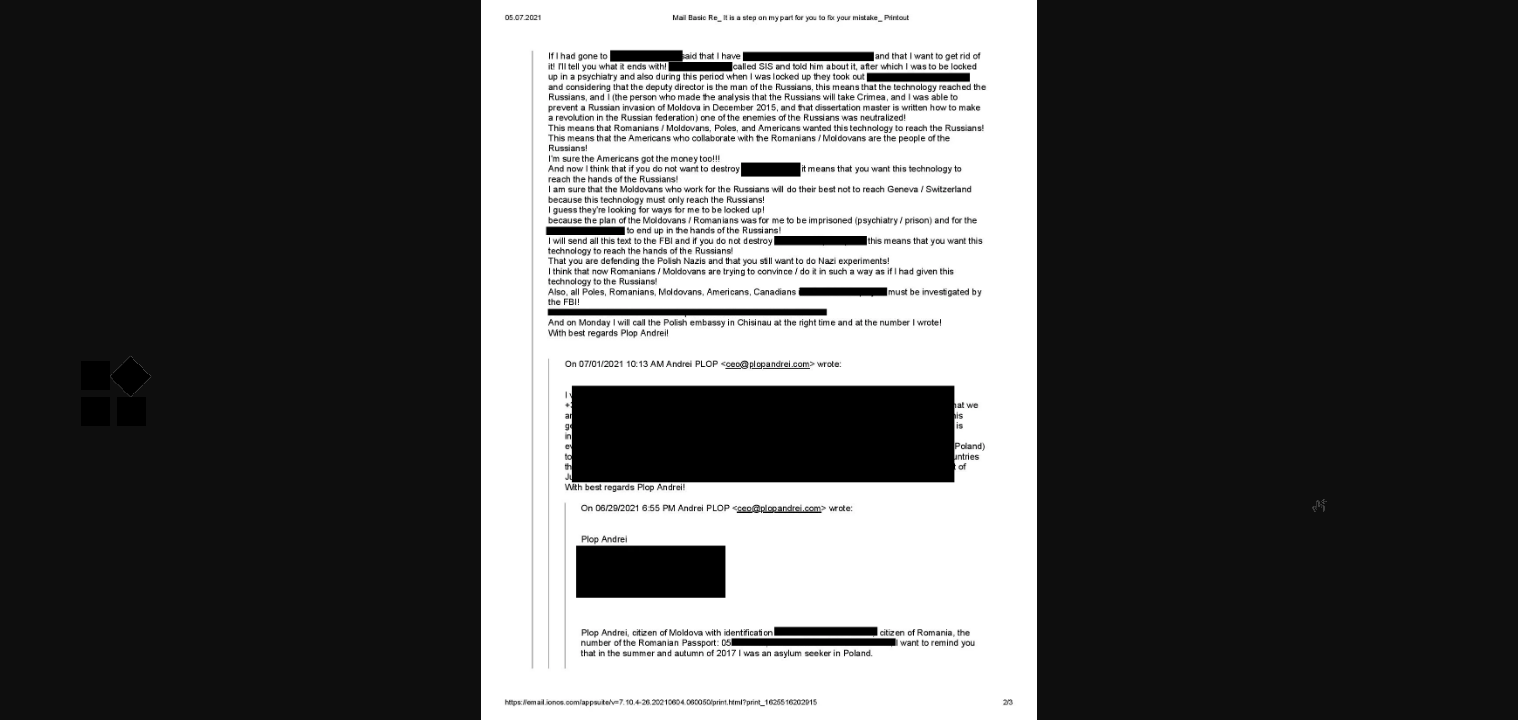  What do you see at coordinates (113, 393) in the screenshot?
I see `access home screen widgets` at bounding box center [113, 393].